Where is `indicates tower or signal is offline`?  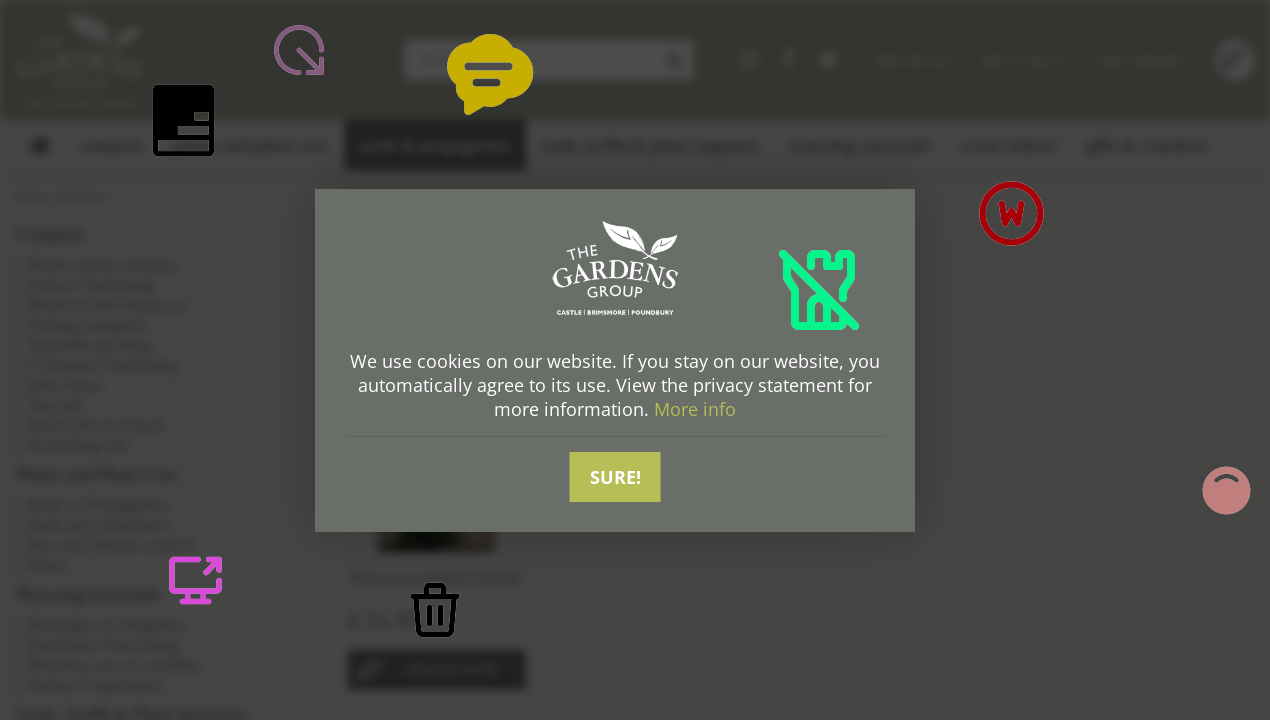
indicates tower or signal is offline is located at coordinates (819, 290).